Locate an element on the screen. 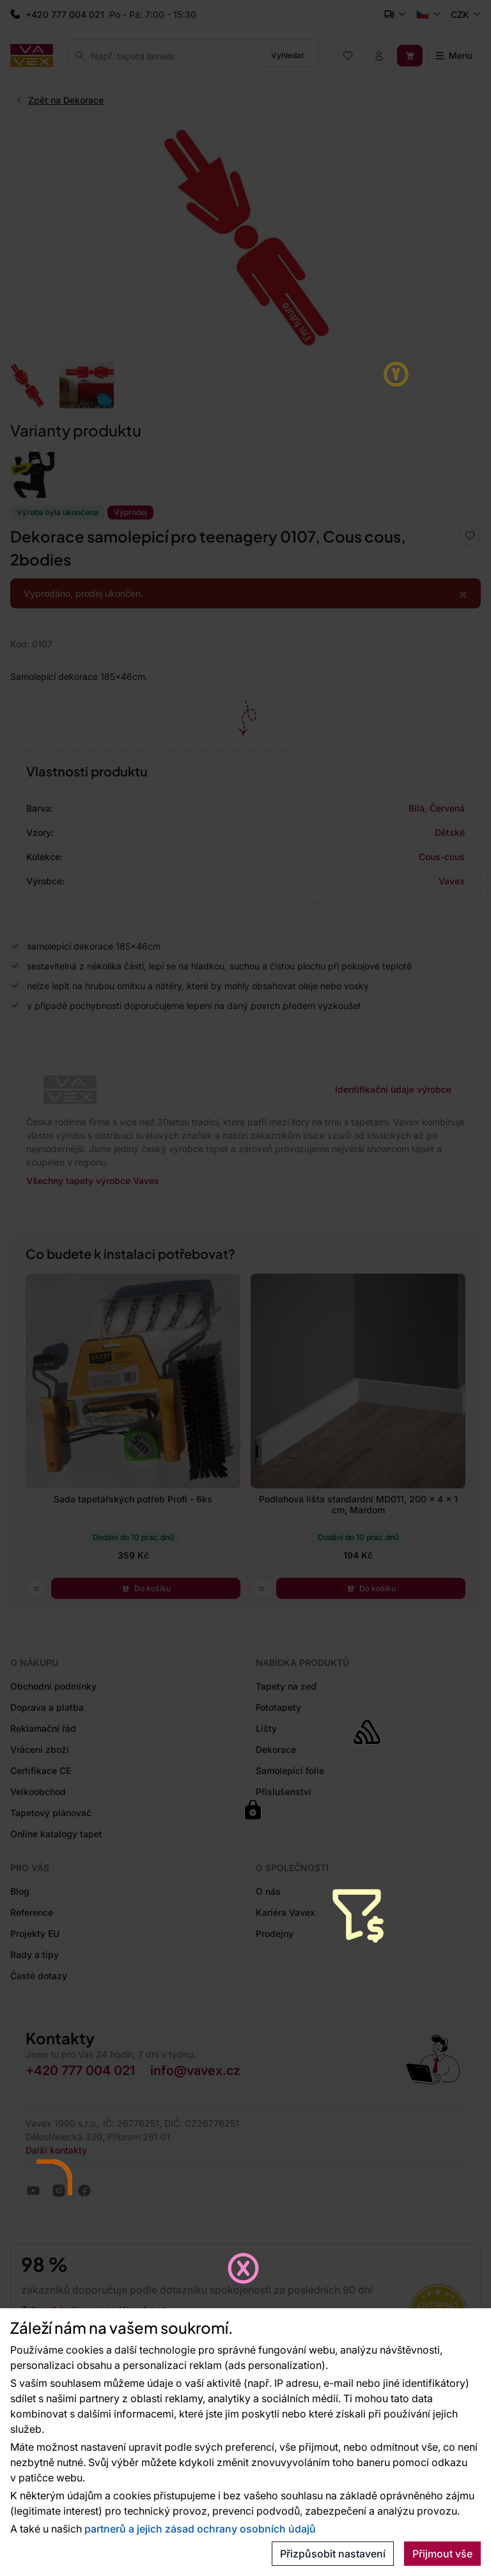 The height and width of the screenshot is (2576, 491). xbox x button indicator is located at coordinates (243, 2268).